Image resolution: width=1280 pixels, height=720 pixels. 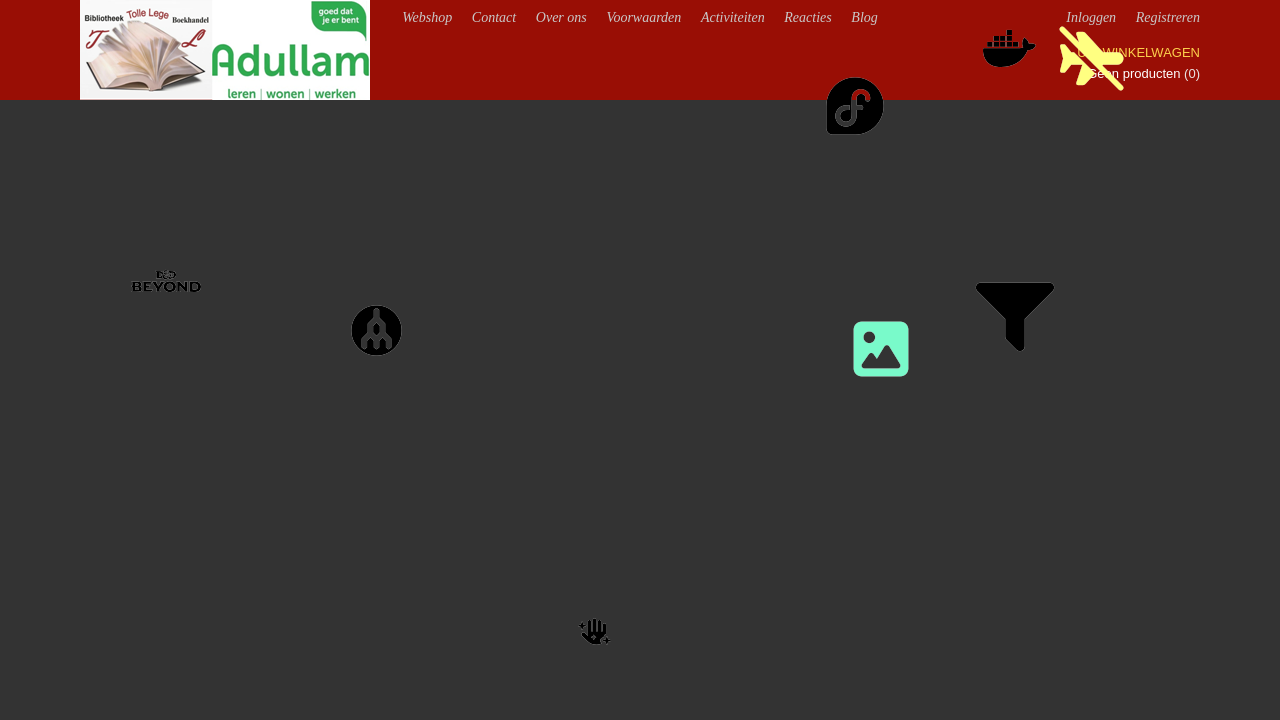 I want to click on filter or sort content, so click(x=1015, y=312).